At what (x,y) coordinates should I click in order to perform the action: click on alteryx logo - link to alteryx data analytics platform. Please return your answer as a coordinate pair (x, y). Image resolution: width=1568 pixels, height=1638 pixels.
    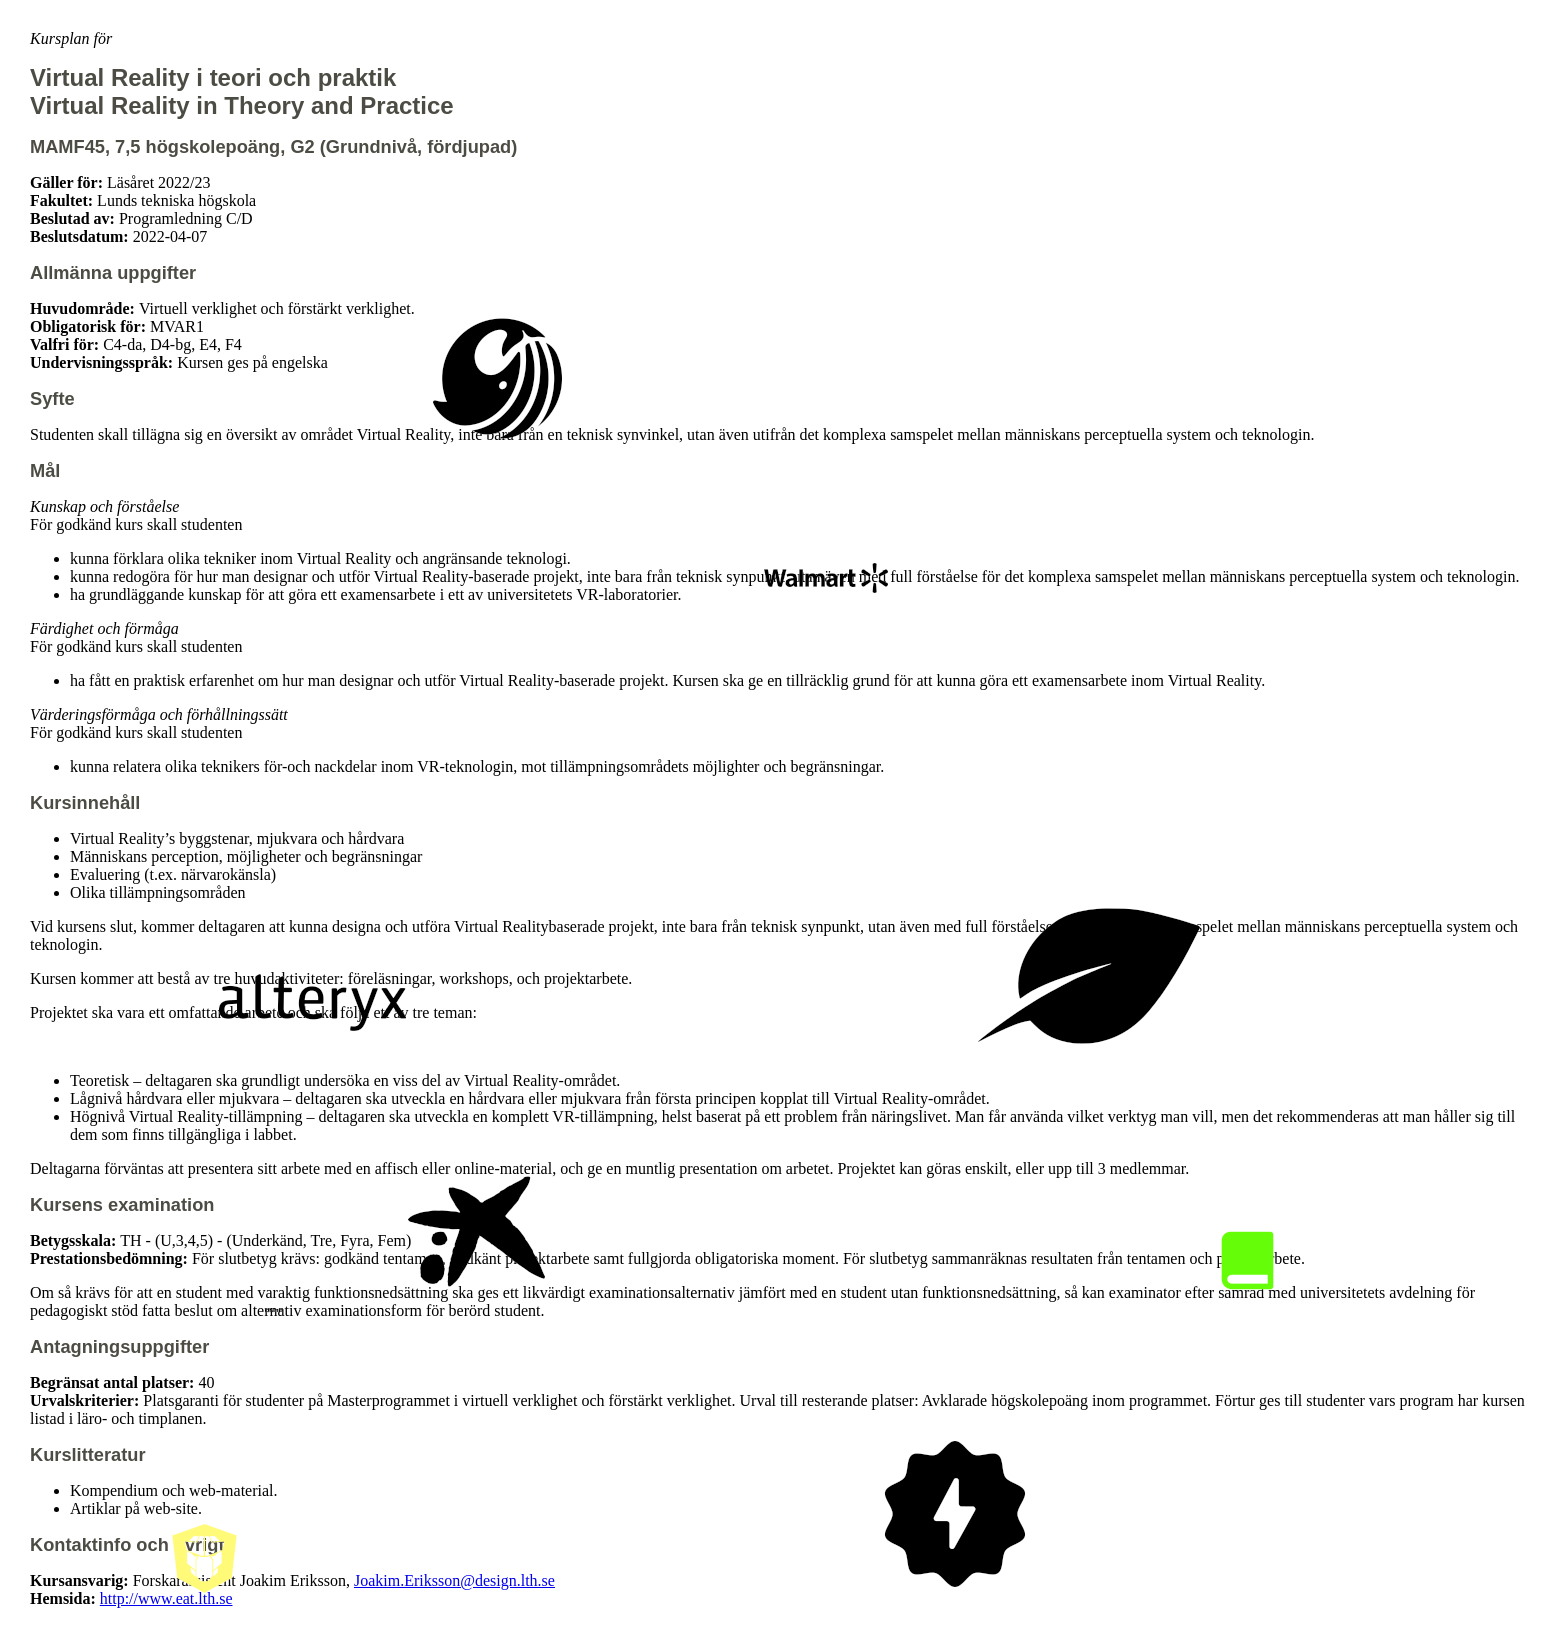
    Looking at the image, I should click on (312, 1002).